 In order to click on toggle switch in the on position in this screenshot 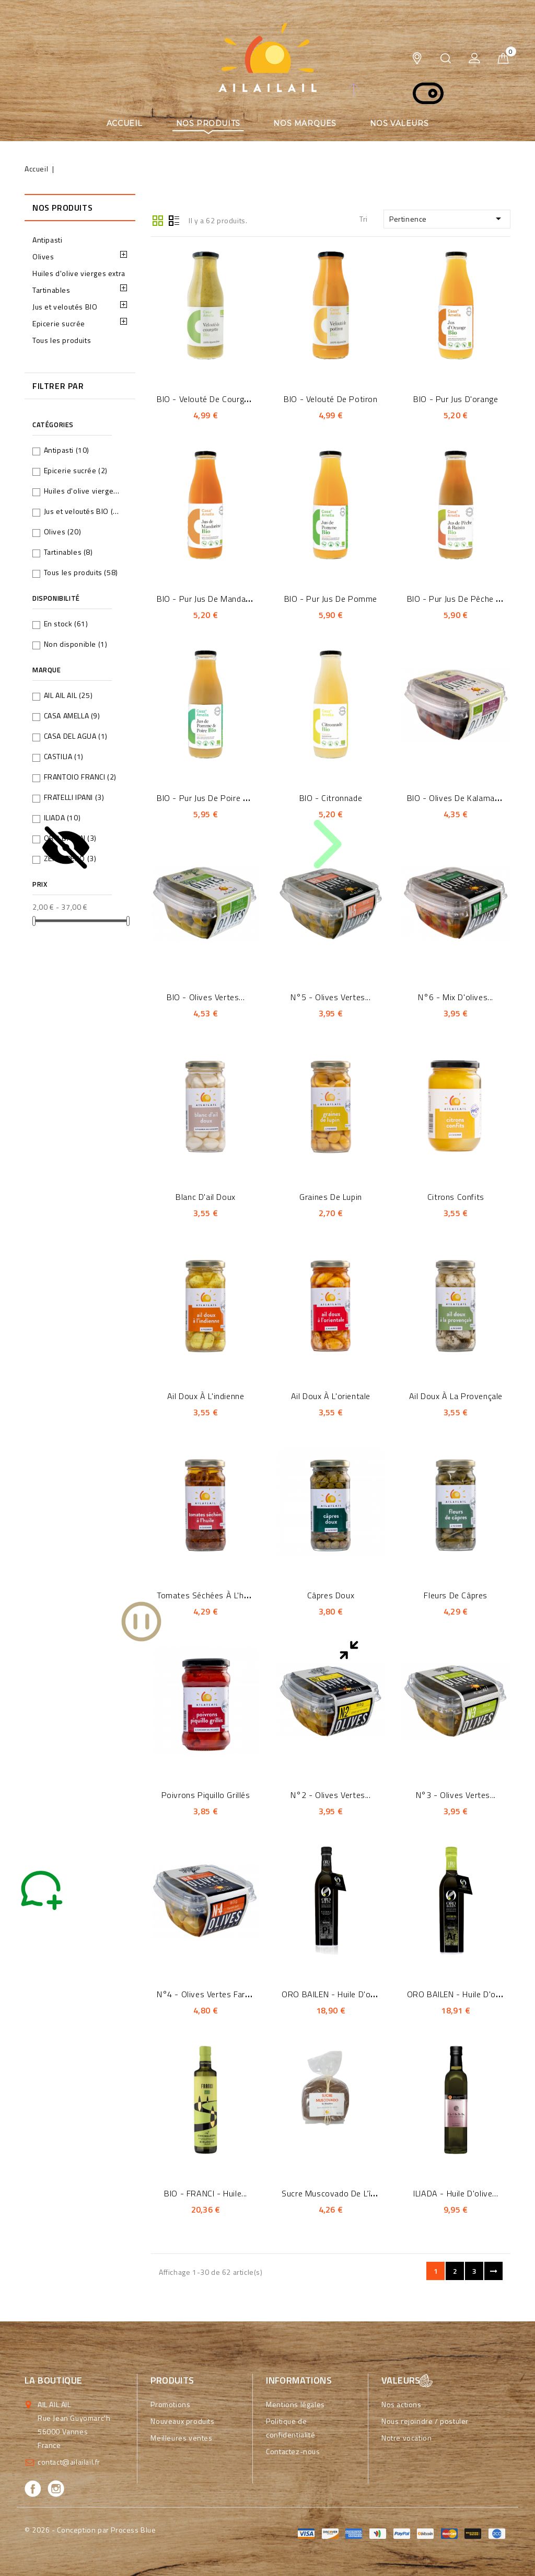, I will do `click(428, 93)`.